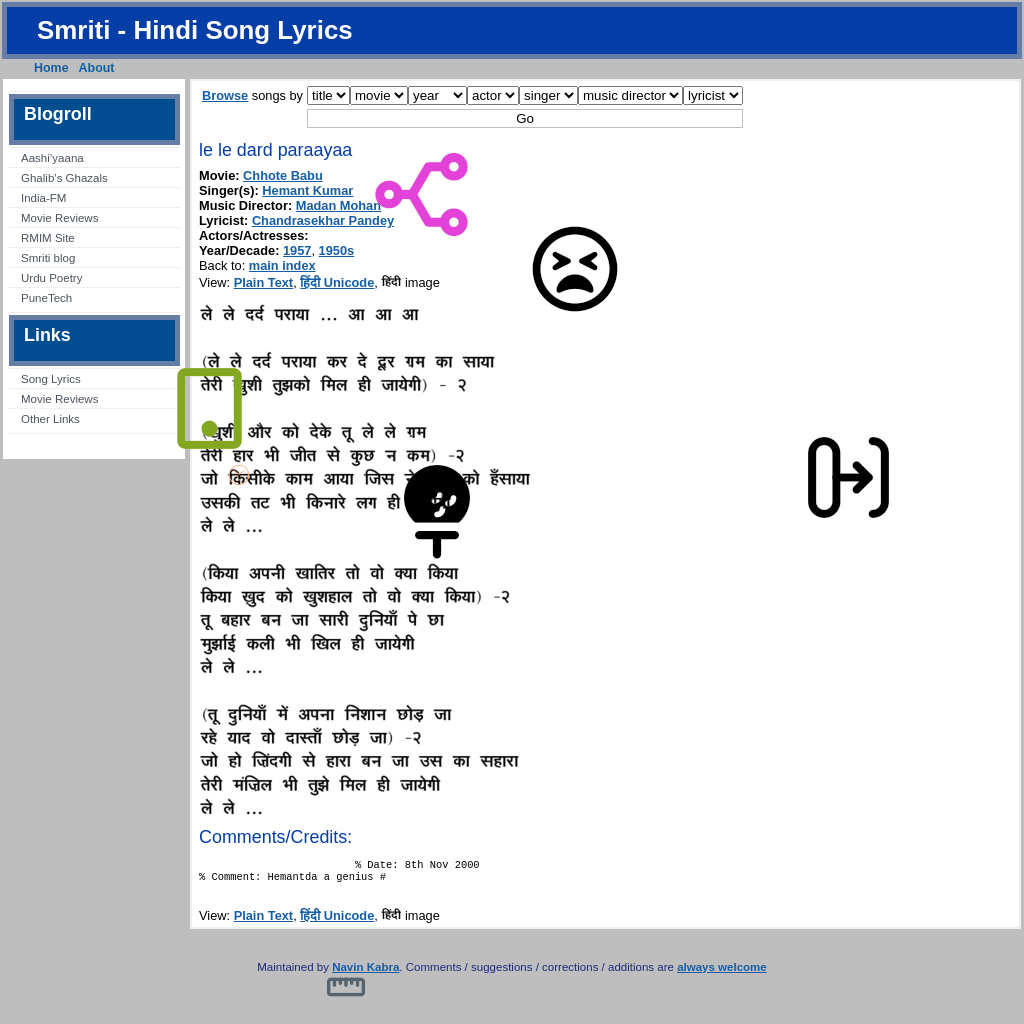 The height and width of the screenshot is (1024, 1024). I want to click on react to a message with anger, so click(239, 475).